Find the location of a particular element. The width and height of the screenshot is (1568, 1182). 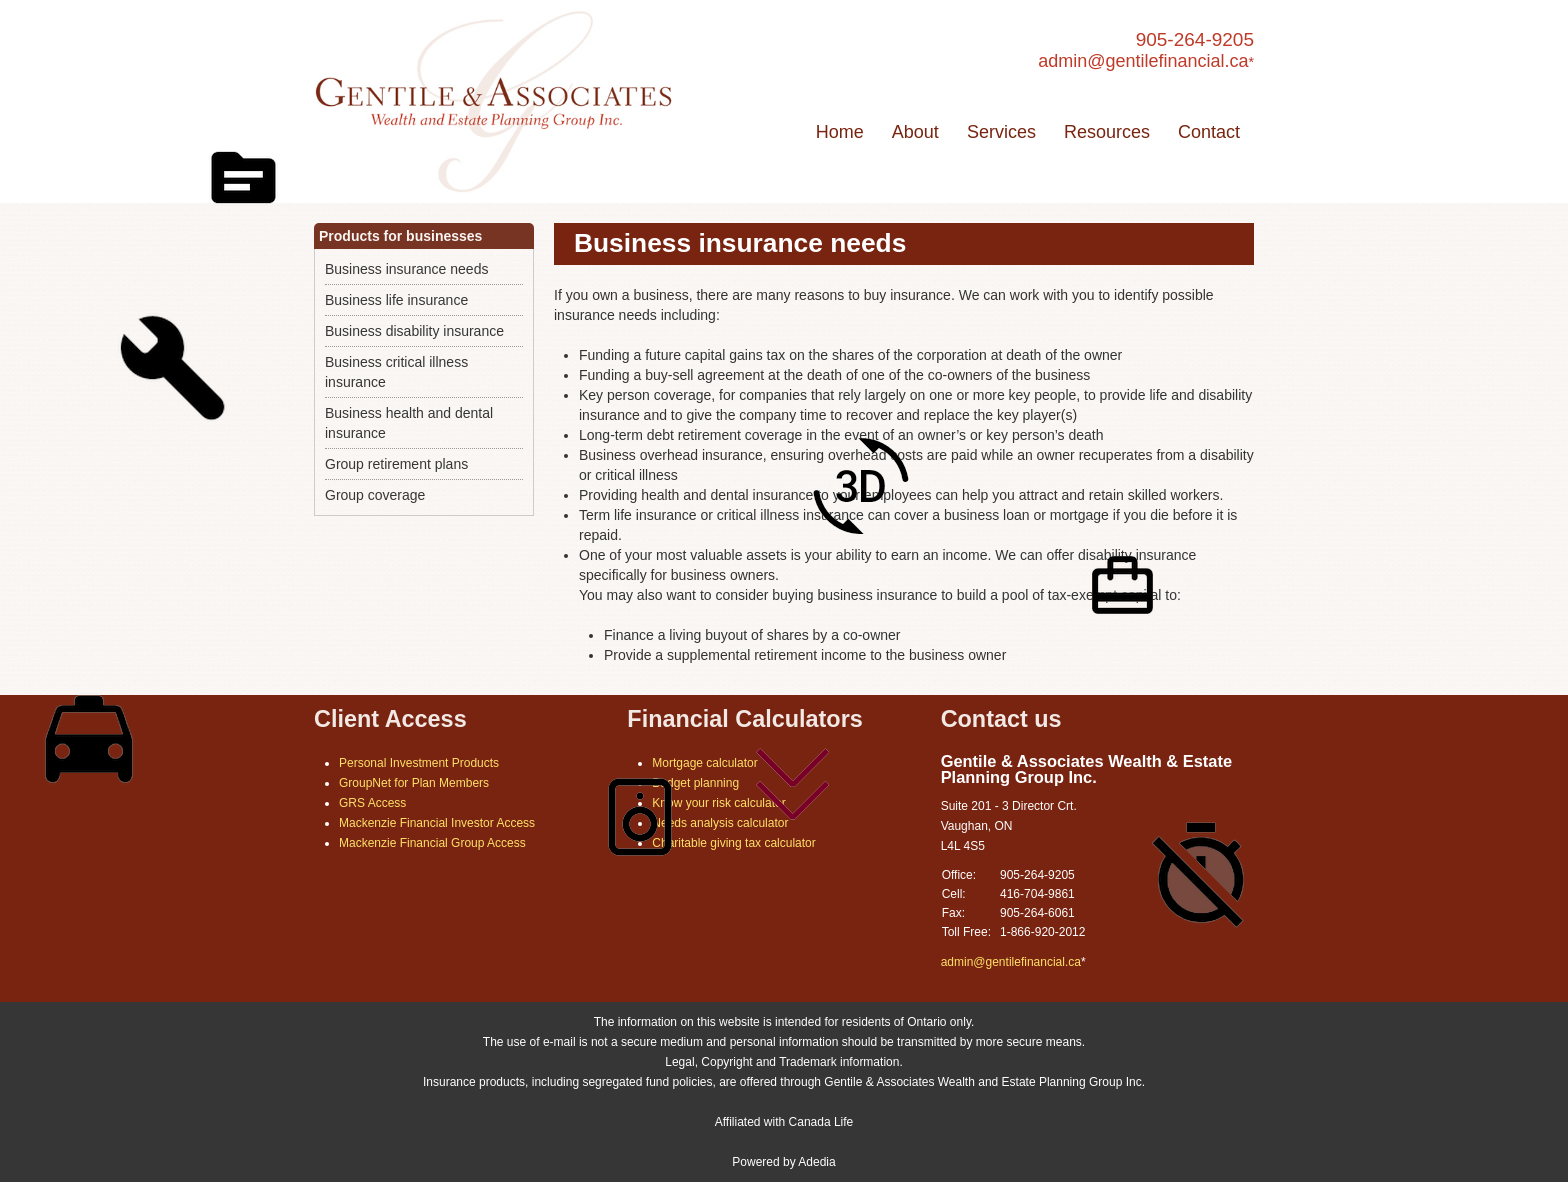

rotate object in 3D view is located at coordinates (861, 486).